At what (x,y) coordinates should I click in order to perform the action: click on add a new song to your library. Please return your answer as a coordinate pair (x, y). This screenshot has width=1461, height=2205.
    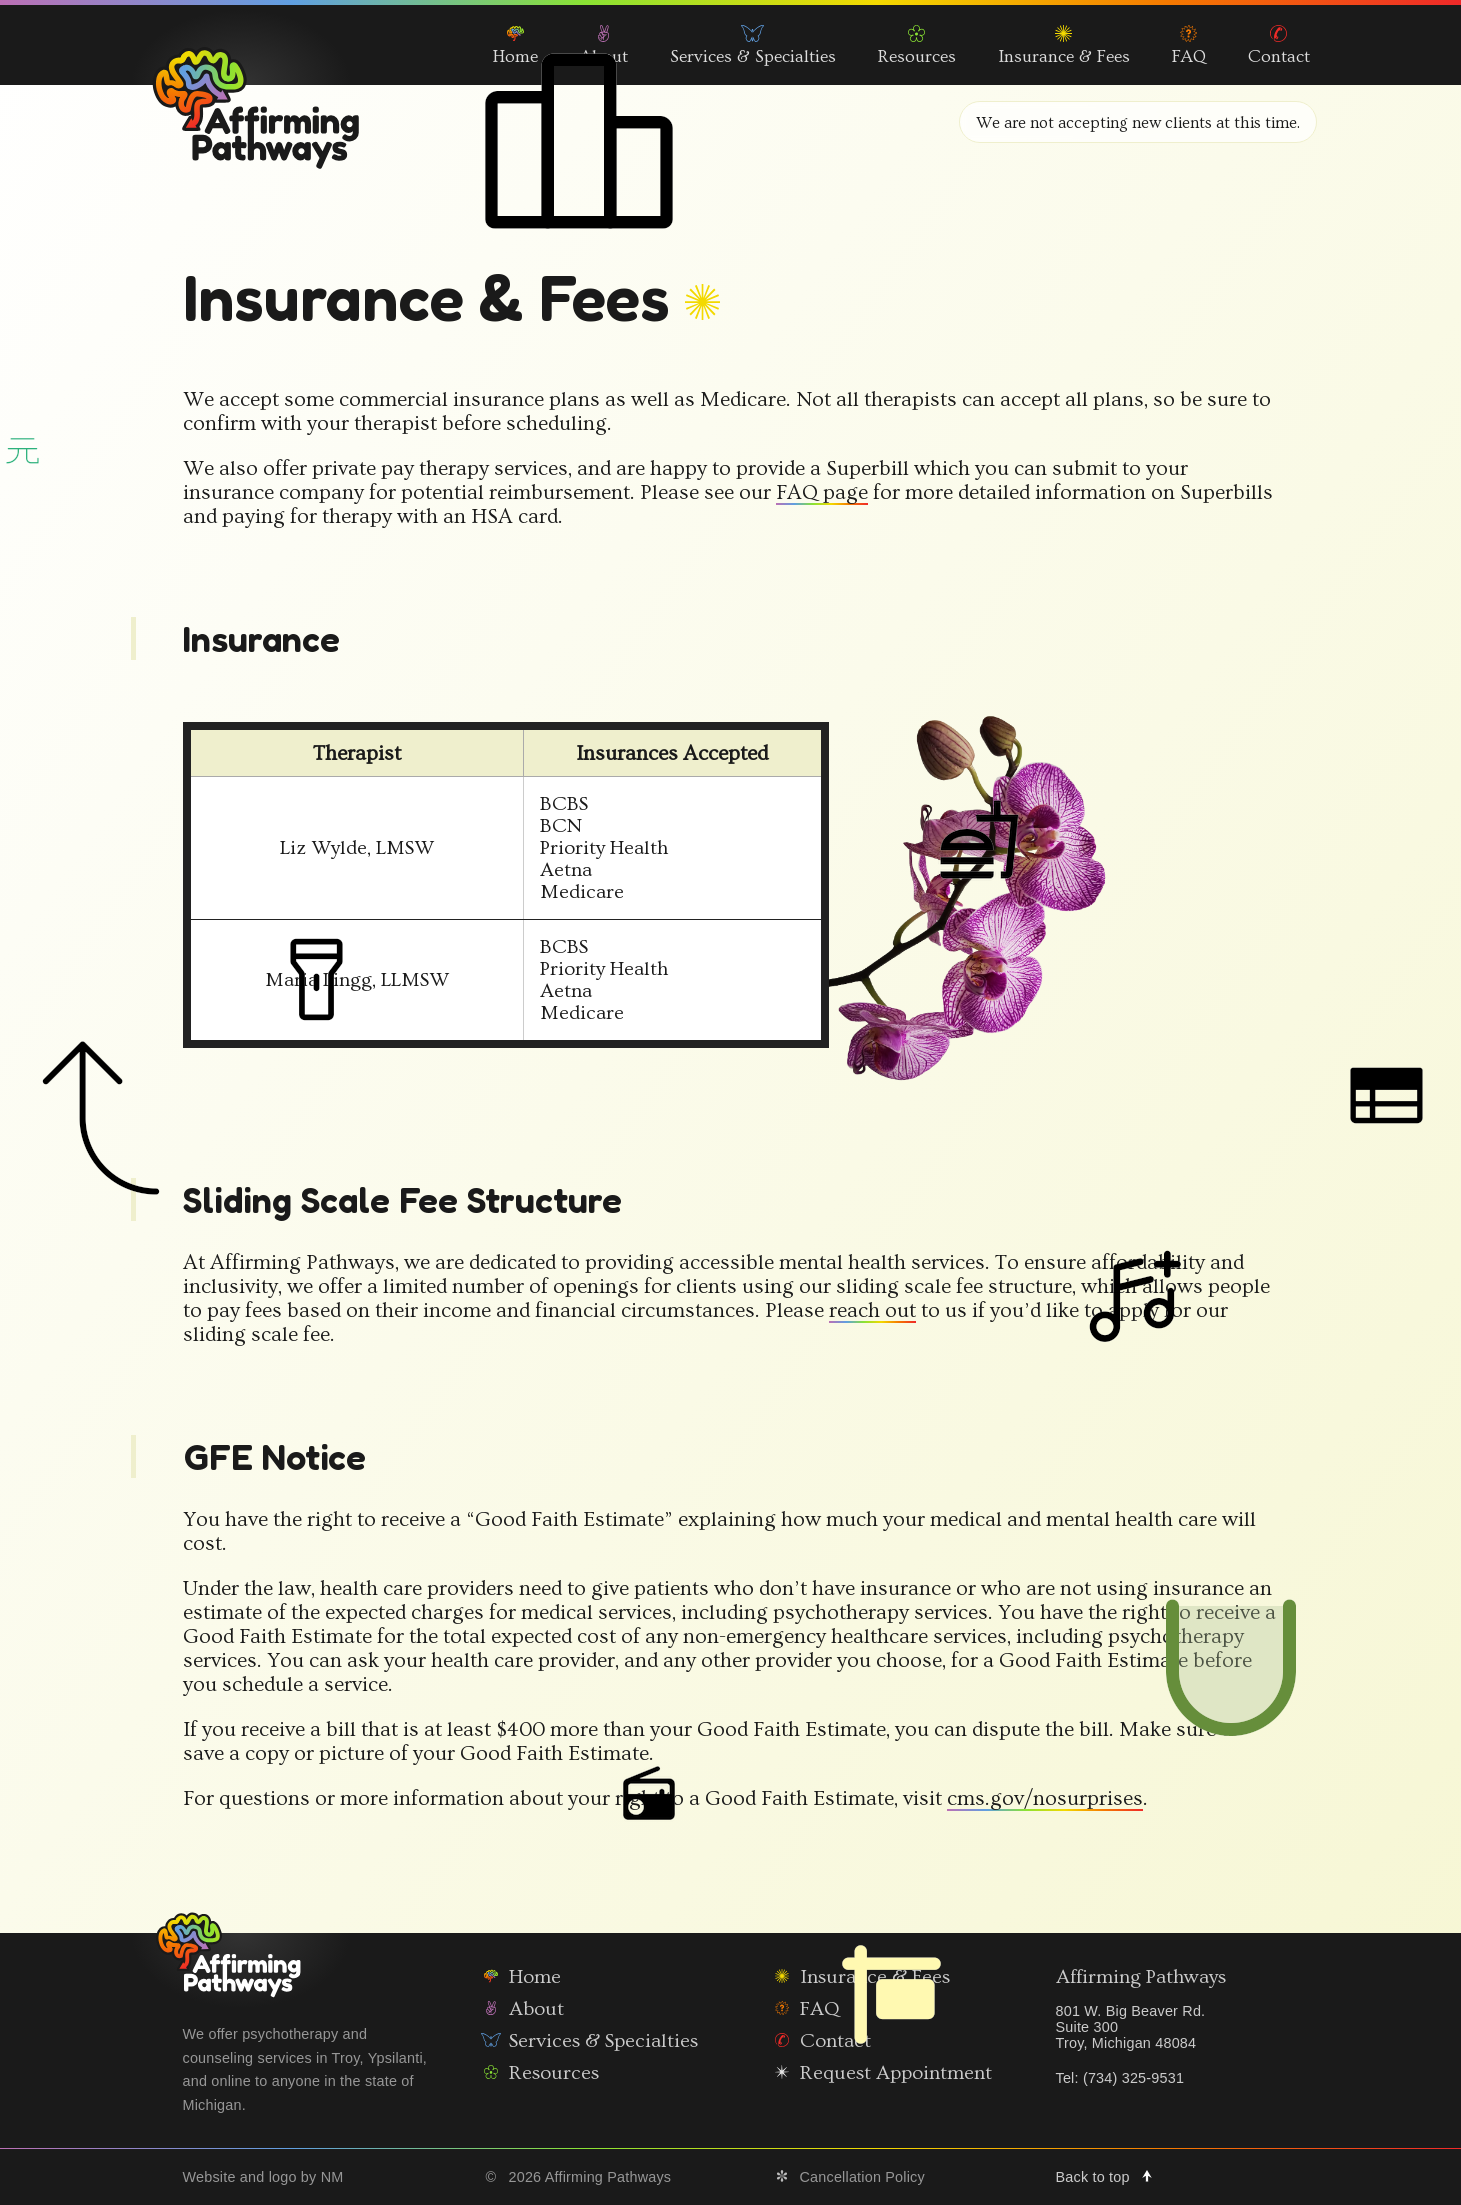
    Looking at the image, I should click on (1137, 1298).